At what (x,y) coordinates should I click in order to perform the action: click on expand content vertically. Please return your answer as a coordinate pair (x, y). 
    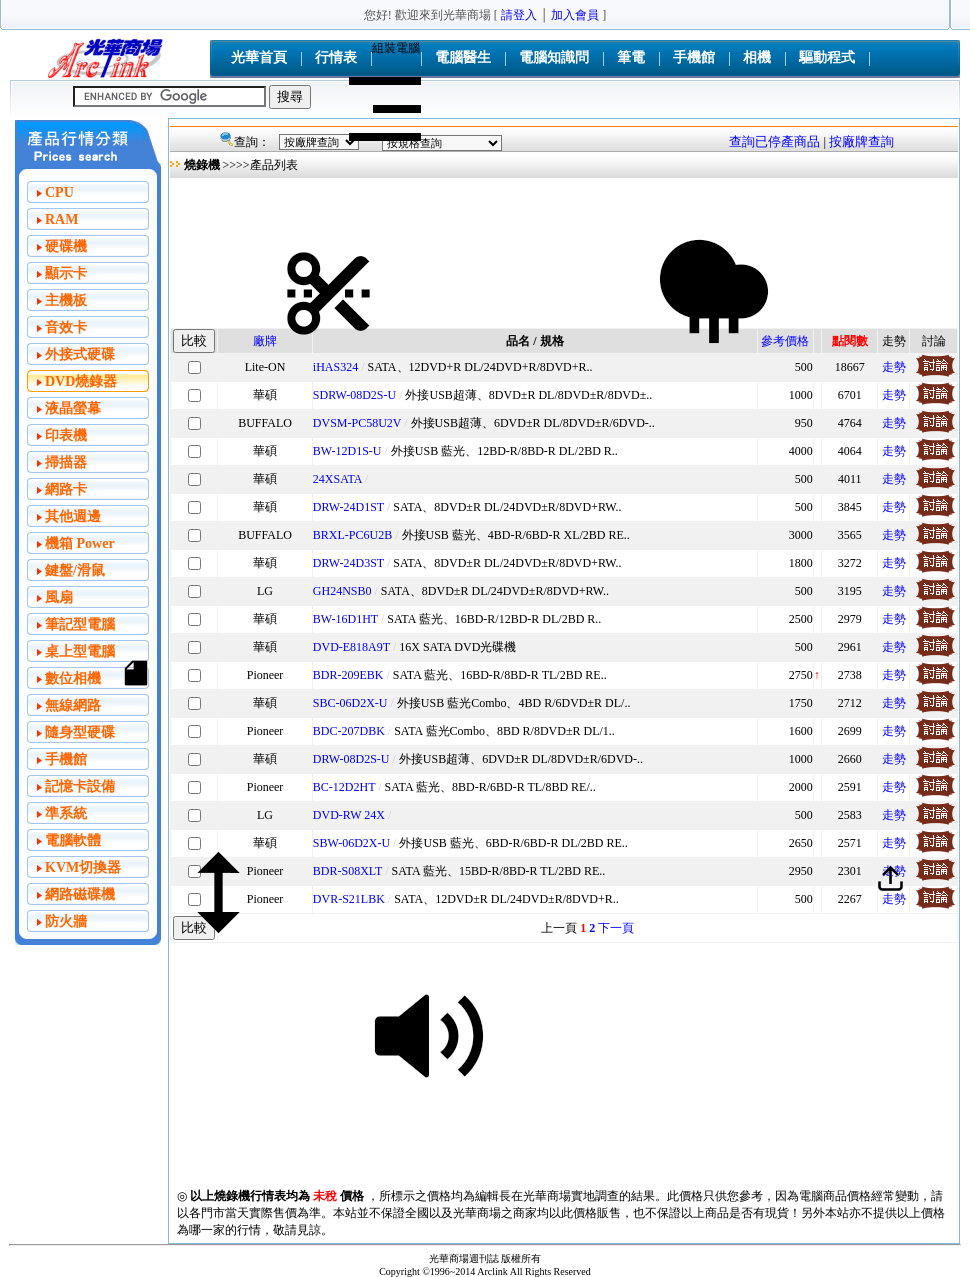
    Looking at the image, I should click on (218, 892).